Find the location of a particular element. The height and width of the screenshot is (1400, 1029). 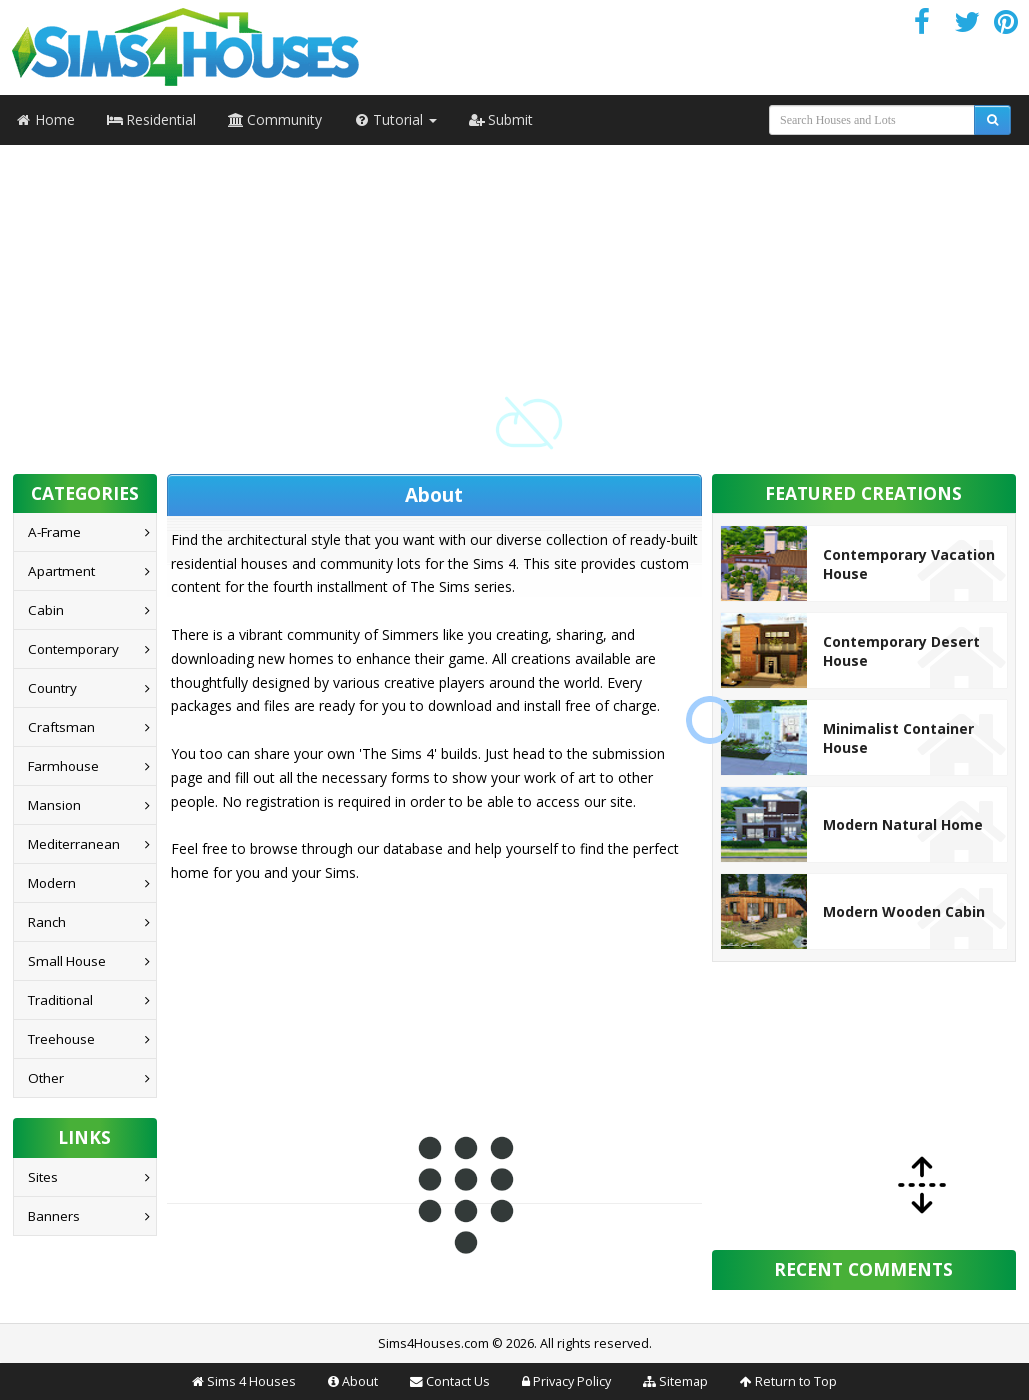

cloud storage unavailable or disconnected is located at coordinates (529, 423).